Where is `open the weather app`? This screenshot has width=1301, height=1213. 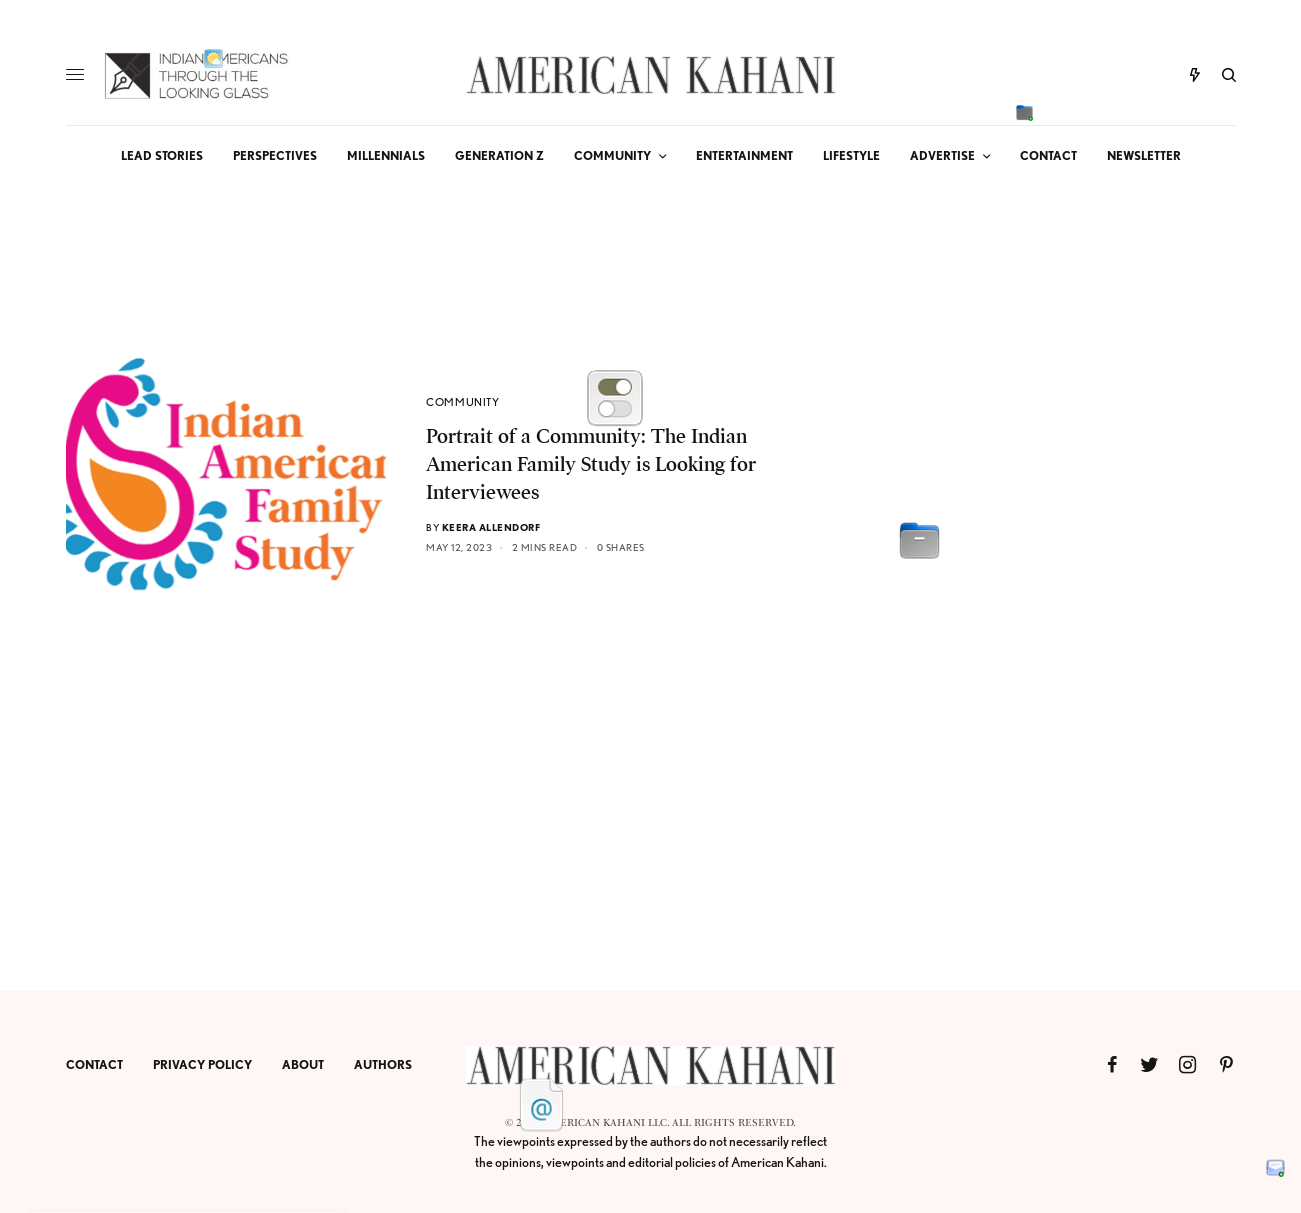 open the weather app is located at coordinates (213, 58).